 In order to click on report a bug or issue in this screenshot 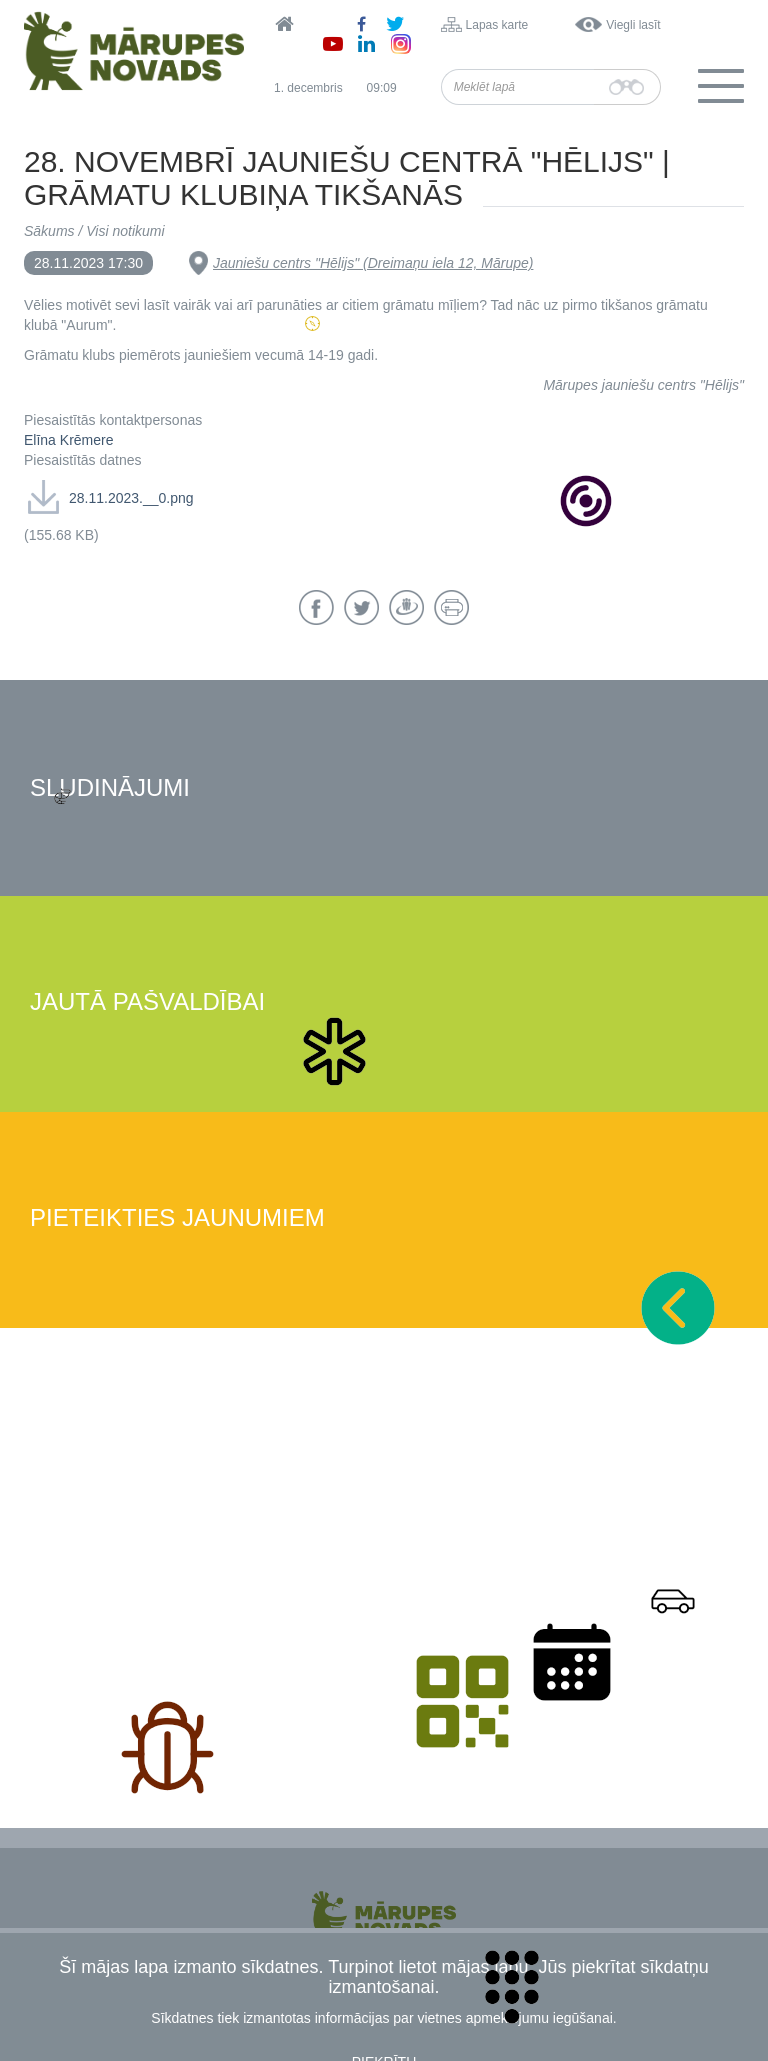, I will do `click(167, 1747)`.